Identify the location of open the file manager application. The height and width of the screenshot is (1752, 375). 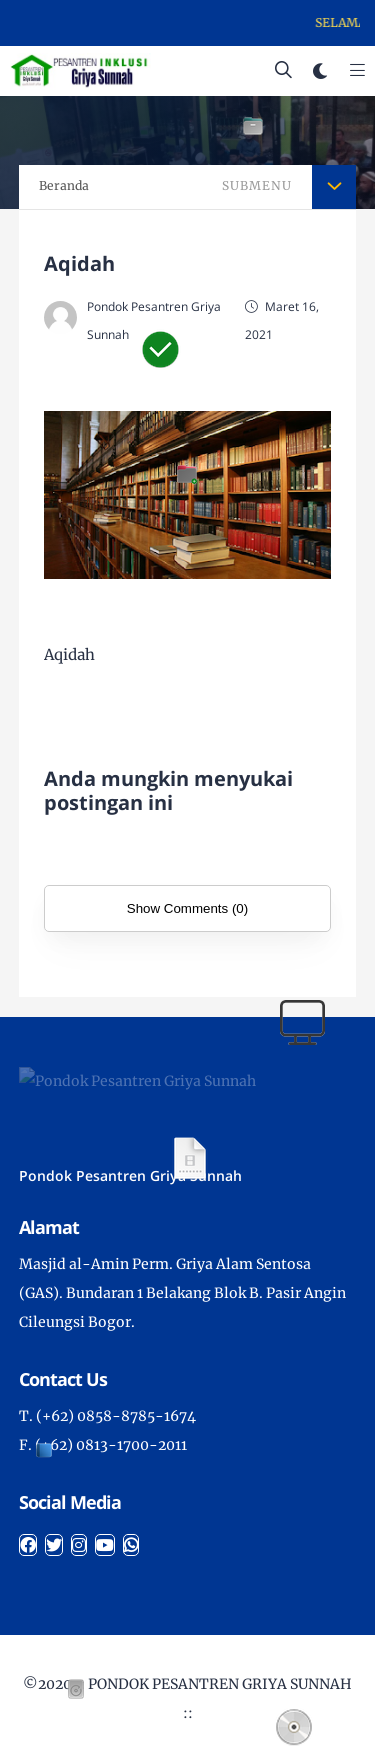
(253, 126).